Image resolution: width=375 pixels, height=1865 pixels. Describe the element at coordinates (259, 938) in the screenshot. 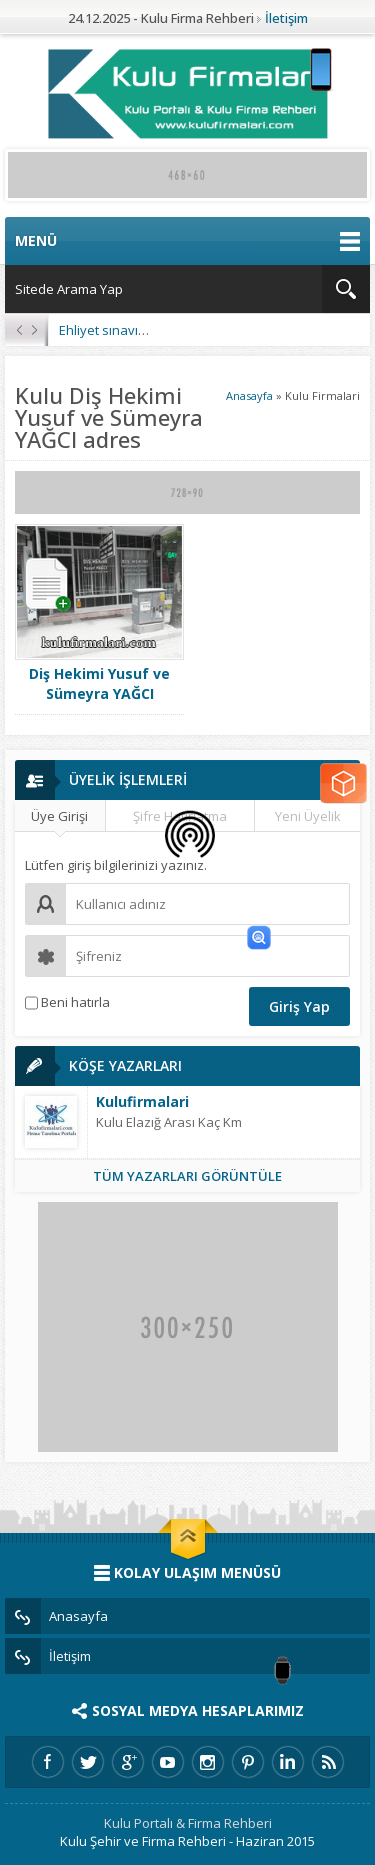

I see `open baloo file search preferences` at that location.